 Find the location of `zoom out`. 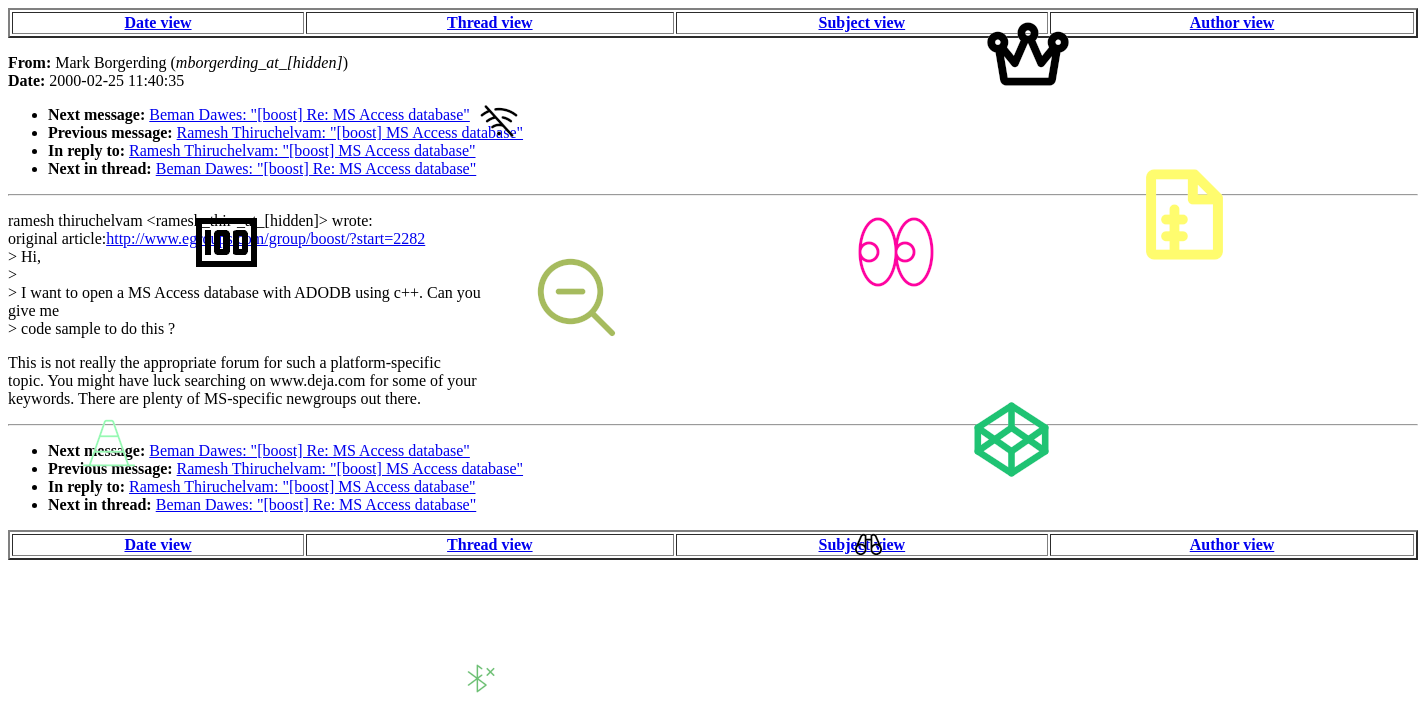

zoom out is located at coordinates (576, 297).